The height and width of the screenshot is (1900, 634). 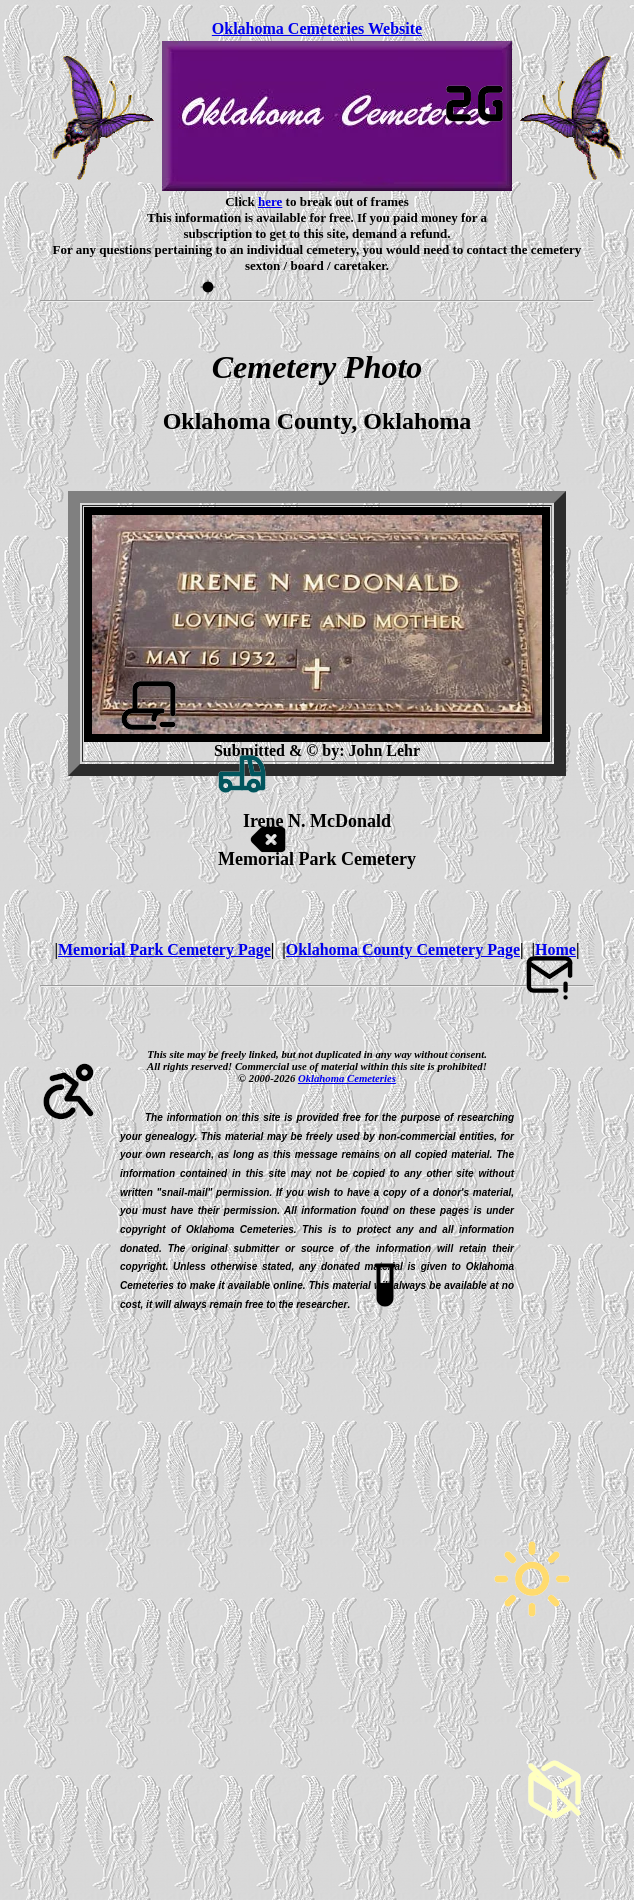 I want to click on center map on current location, so click(x=208, y=287).